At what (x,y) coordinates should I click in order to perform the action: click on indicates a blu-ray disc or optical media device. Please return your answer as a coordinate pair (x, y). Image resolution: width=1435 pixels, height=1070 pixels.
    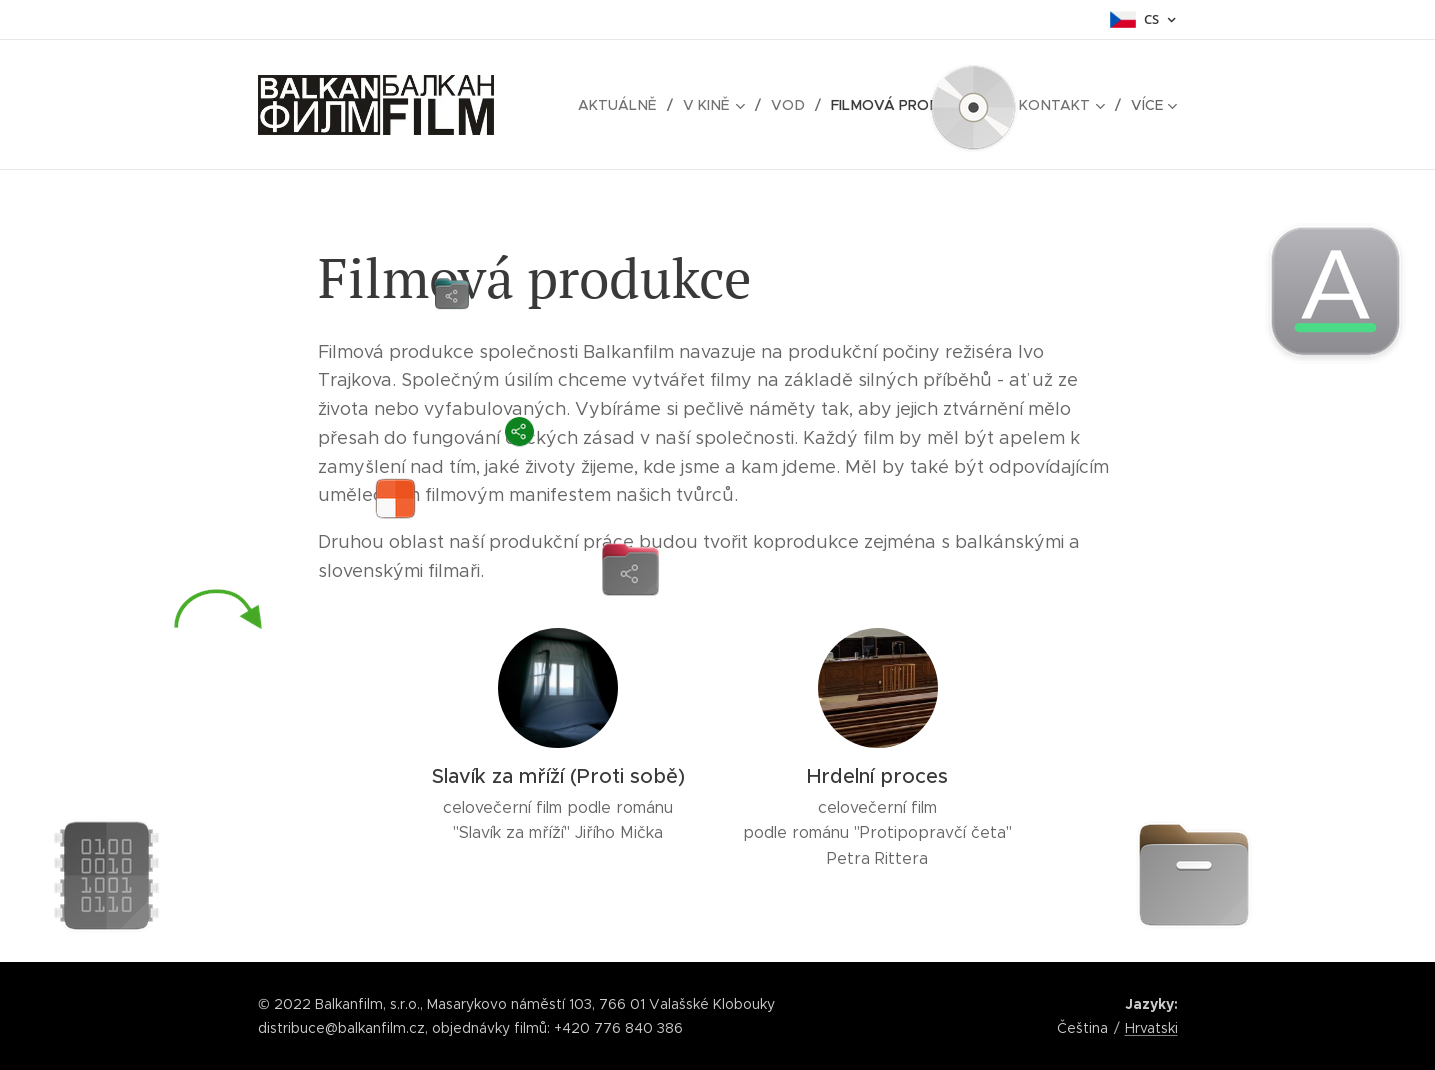
    Looking at the image, I should click on (973, 107).